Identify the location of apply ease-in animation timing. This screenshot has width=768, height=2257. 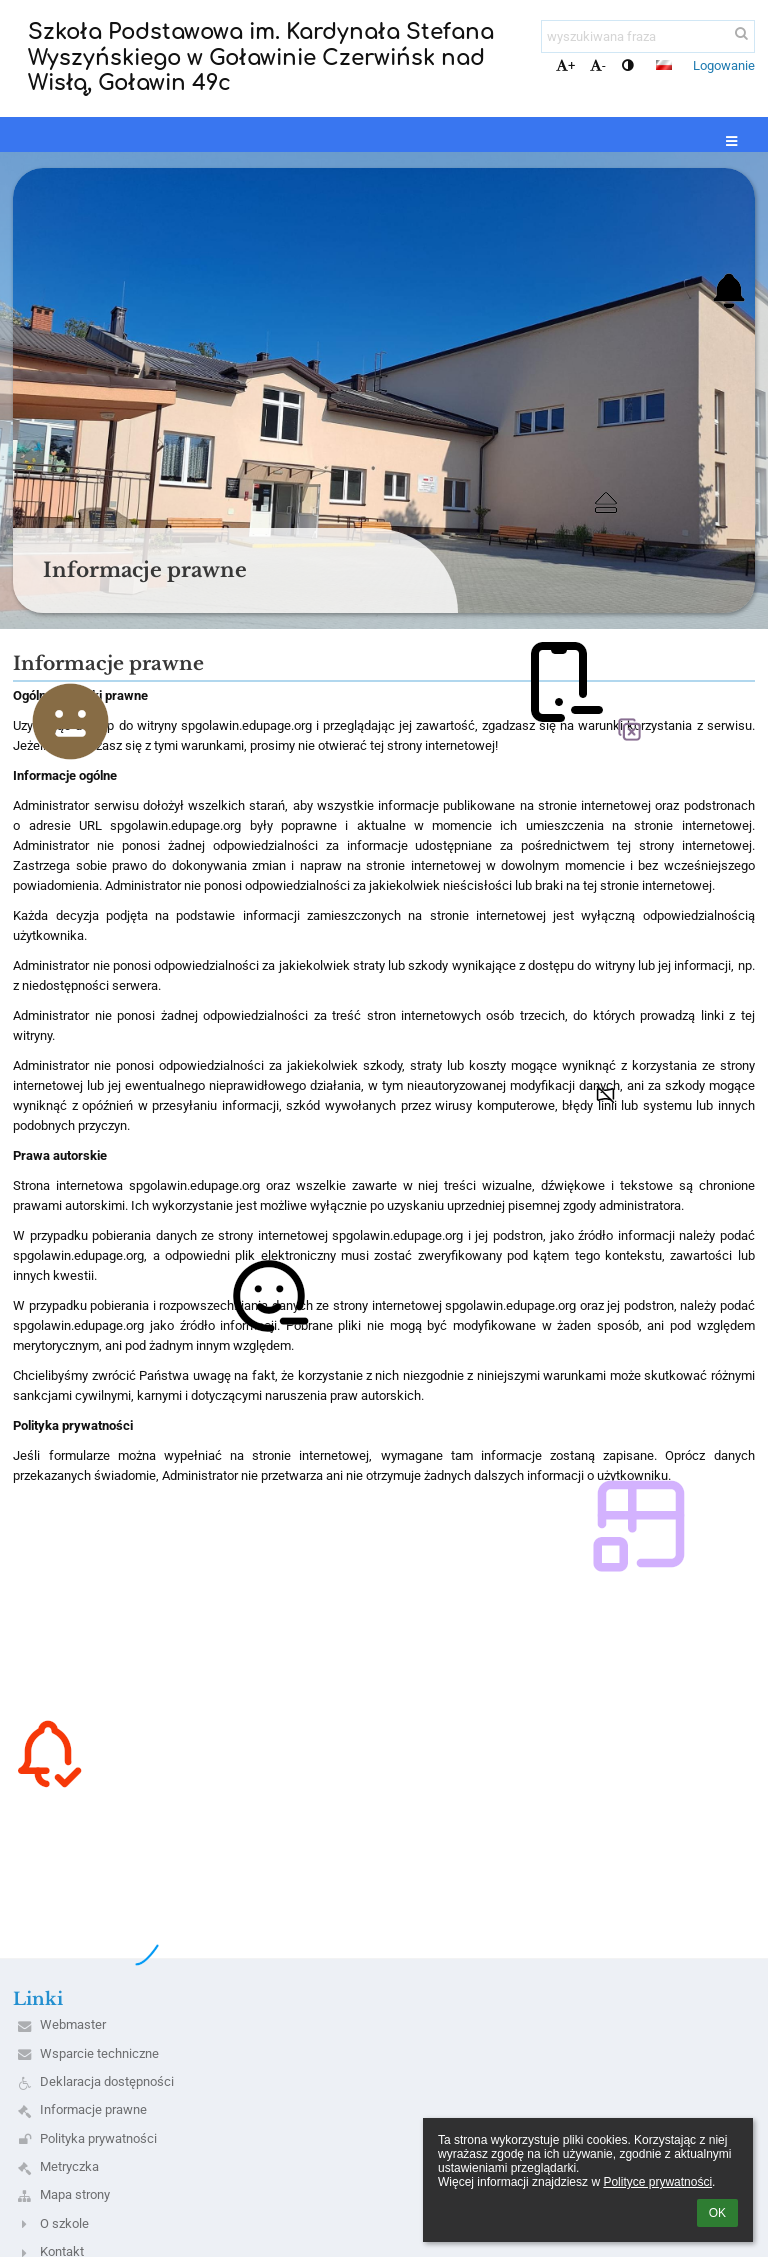
(147, 1955).